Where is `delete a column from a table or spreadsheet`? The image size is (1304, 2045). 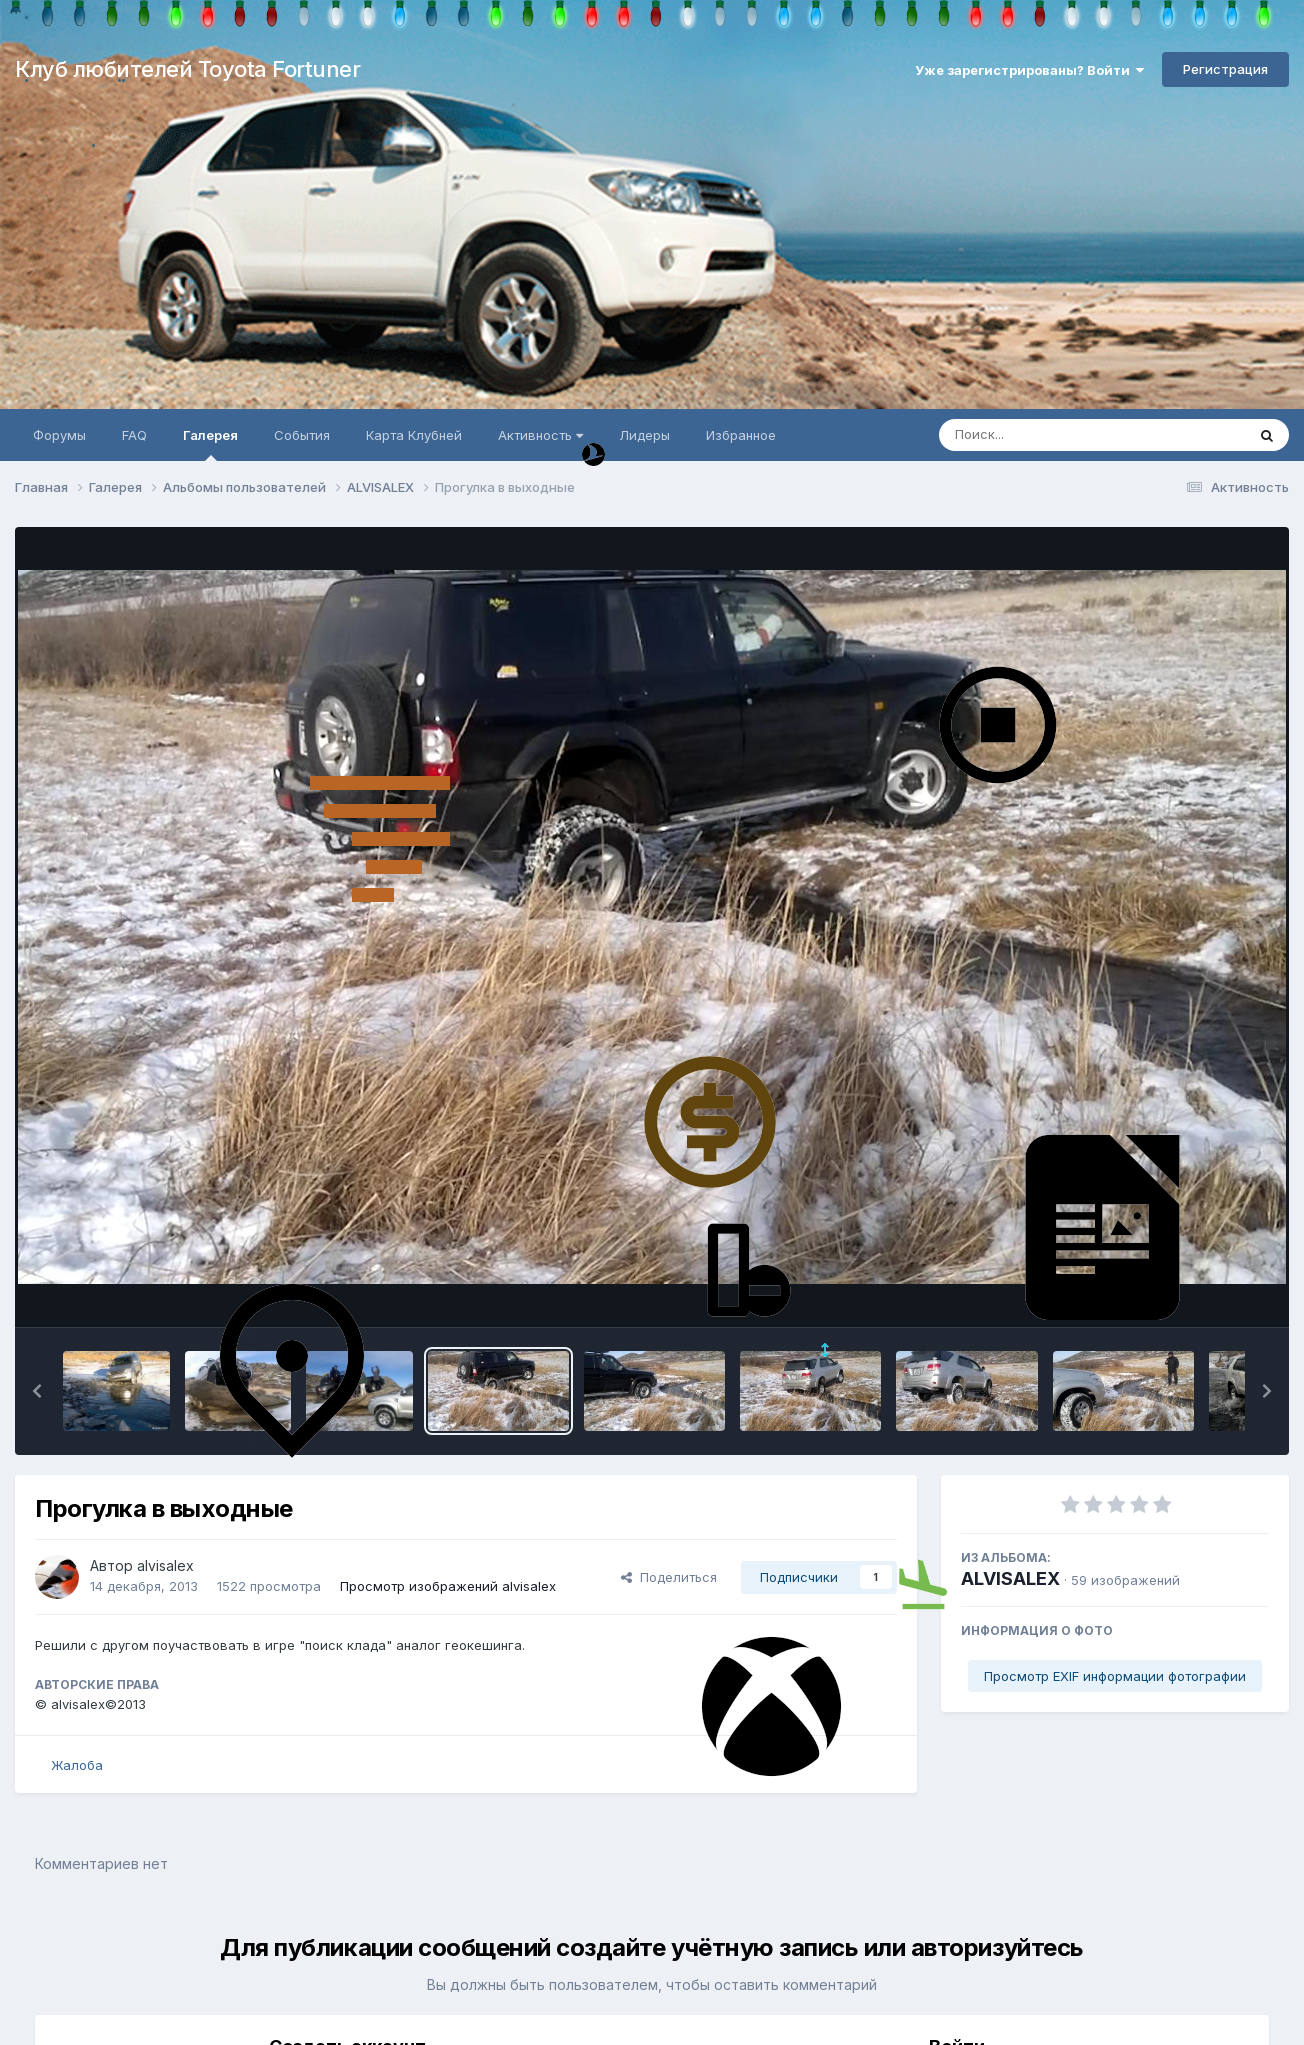 delete a column from a table or spreadsheet is located at coordinates (744, 1270).